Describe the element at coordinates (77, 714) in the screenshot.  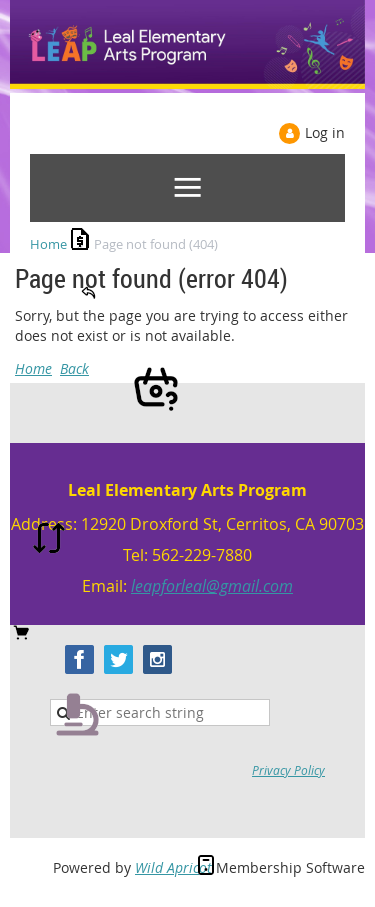
I see `access scientific or laboratory tools` at that location.